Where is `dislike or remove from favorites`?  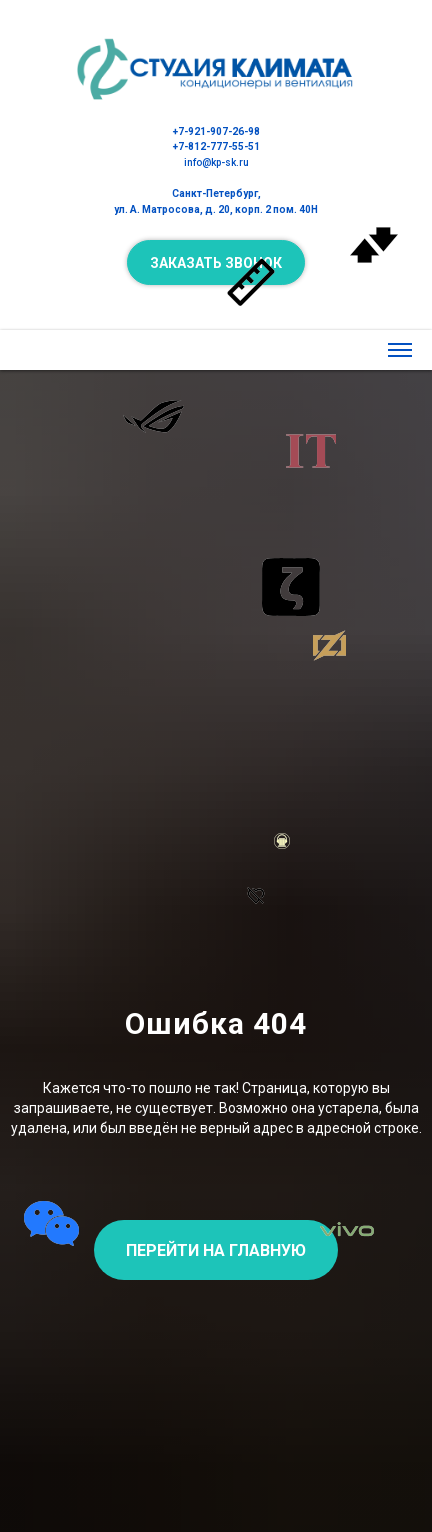
dislike or remove from favorites is located at coordinates (256, 896).